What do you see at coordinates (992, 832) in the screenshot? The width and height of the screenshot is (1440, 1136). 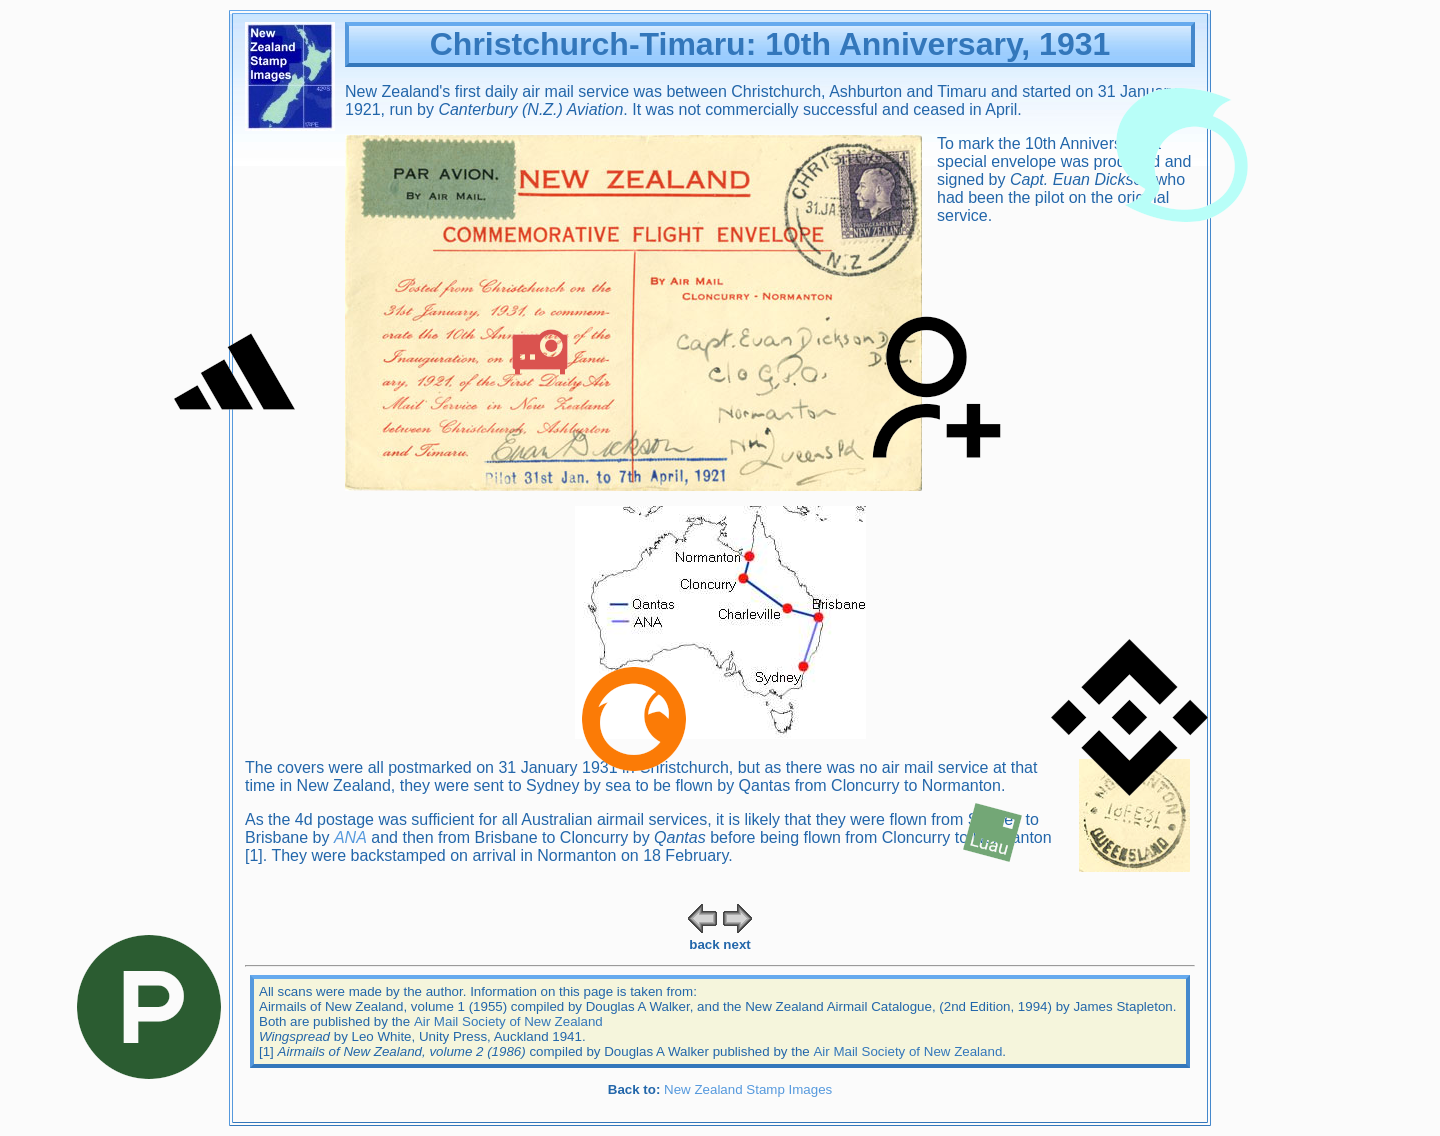 I see `luau programming language logo` at bounding box center [992, 832].